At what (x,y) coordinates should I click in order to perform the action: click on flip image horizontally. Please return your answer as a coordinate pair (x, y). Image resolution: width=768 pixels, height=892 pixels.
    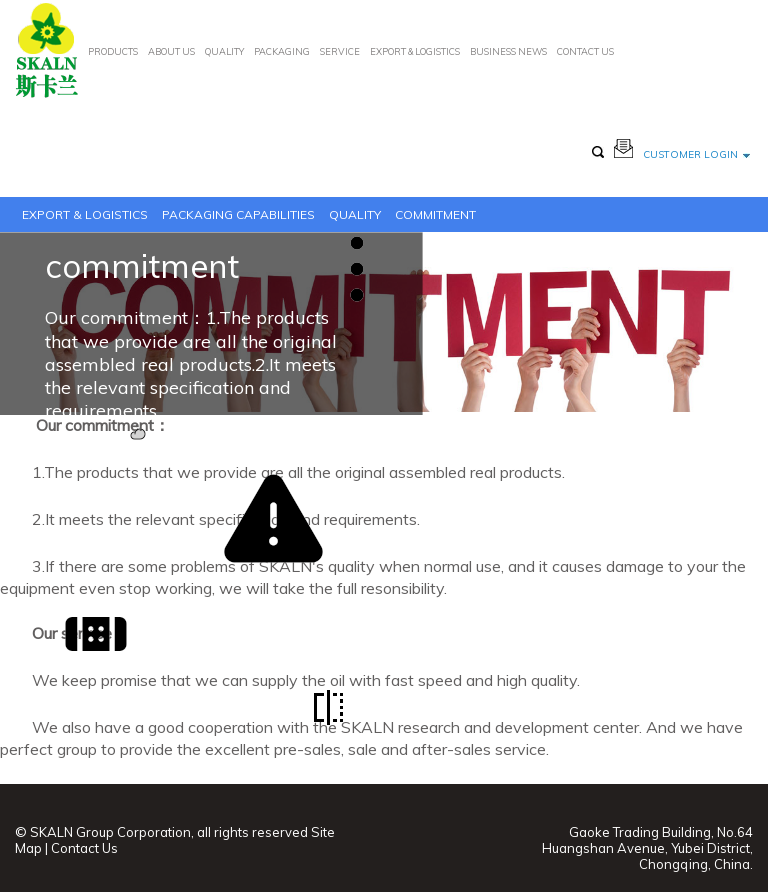
    Looking at the image, I should click on (328, 707).